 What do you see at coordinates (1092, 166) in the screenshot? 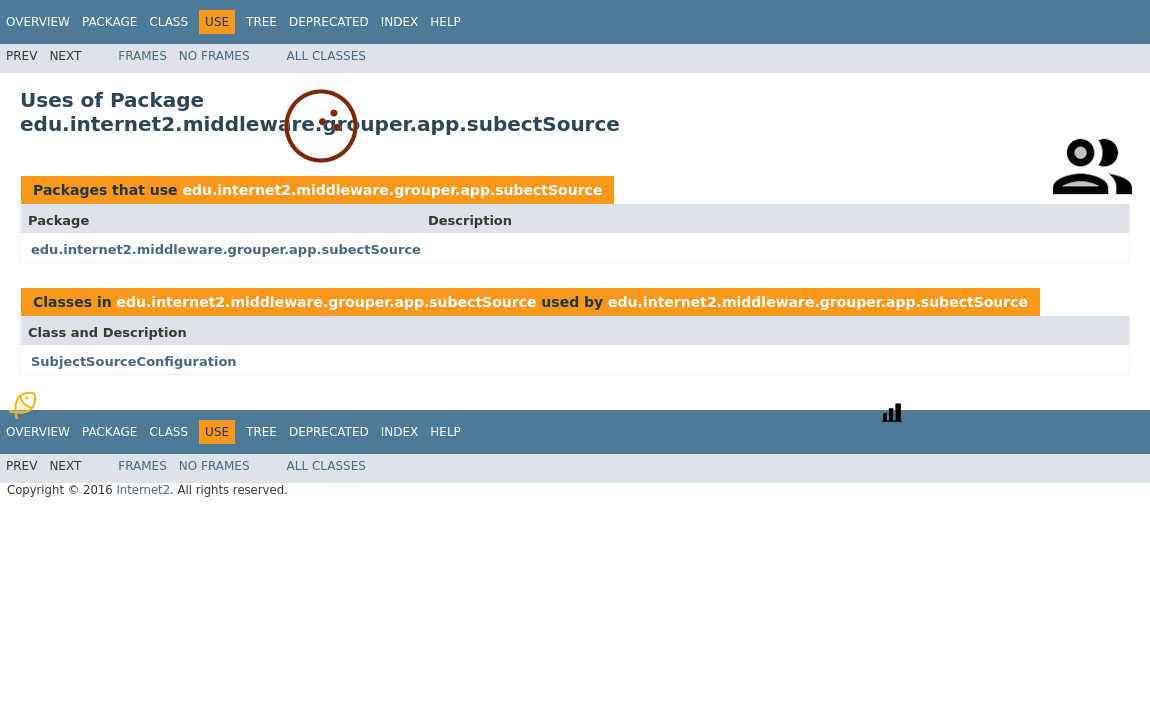
I see `view contacts or people list` at bounding box center [1092, 166].